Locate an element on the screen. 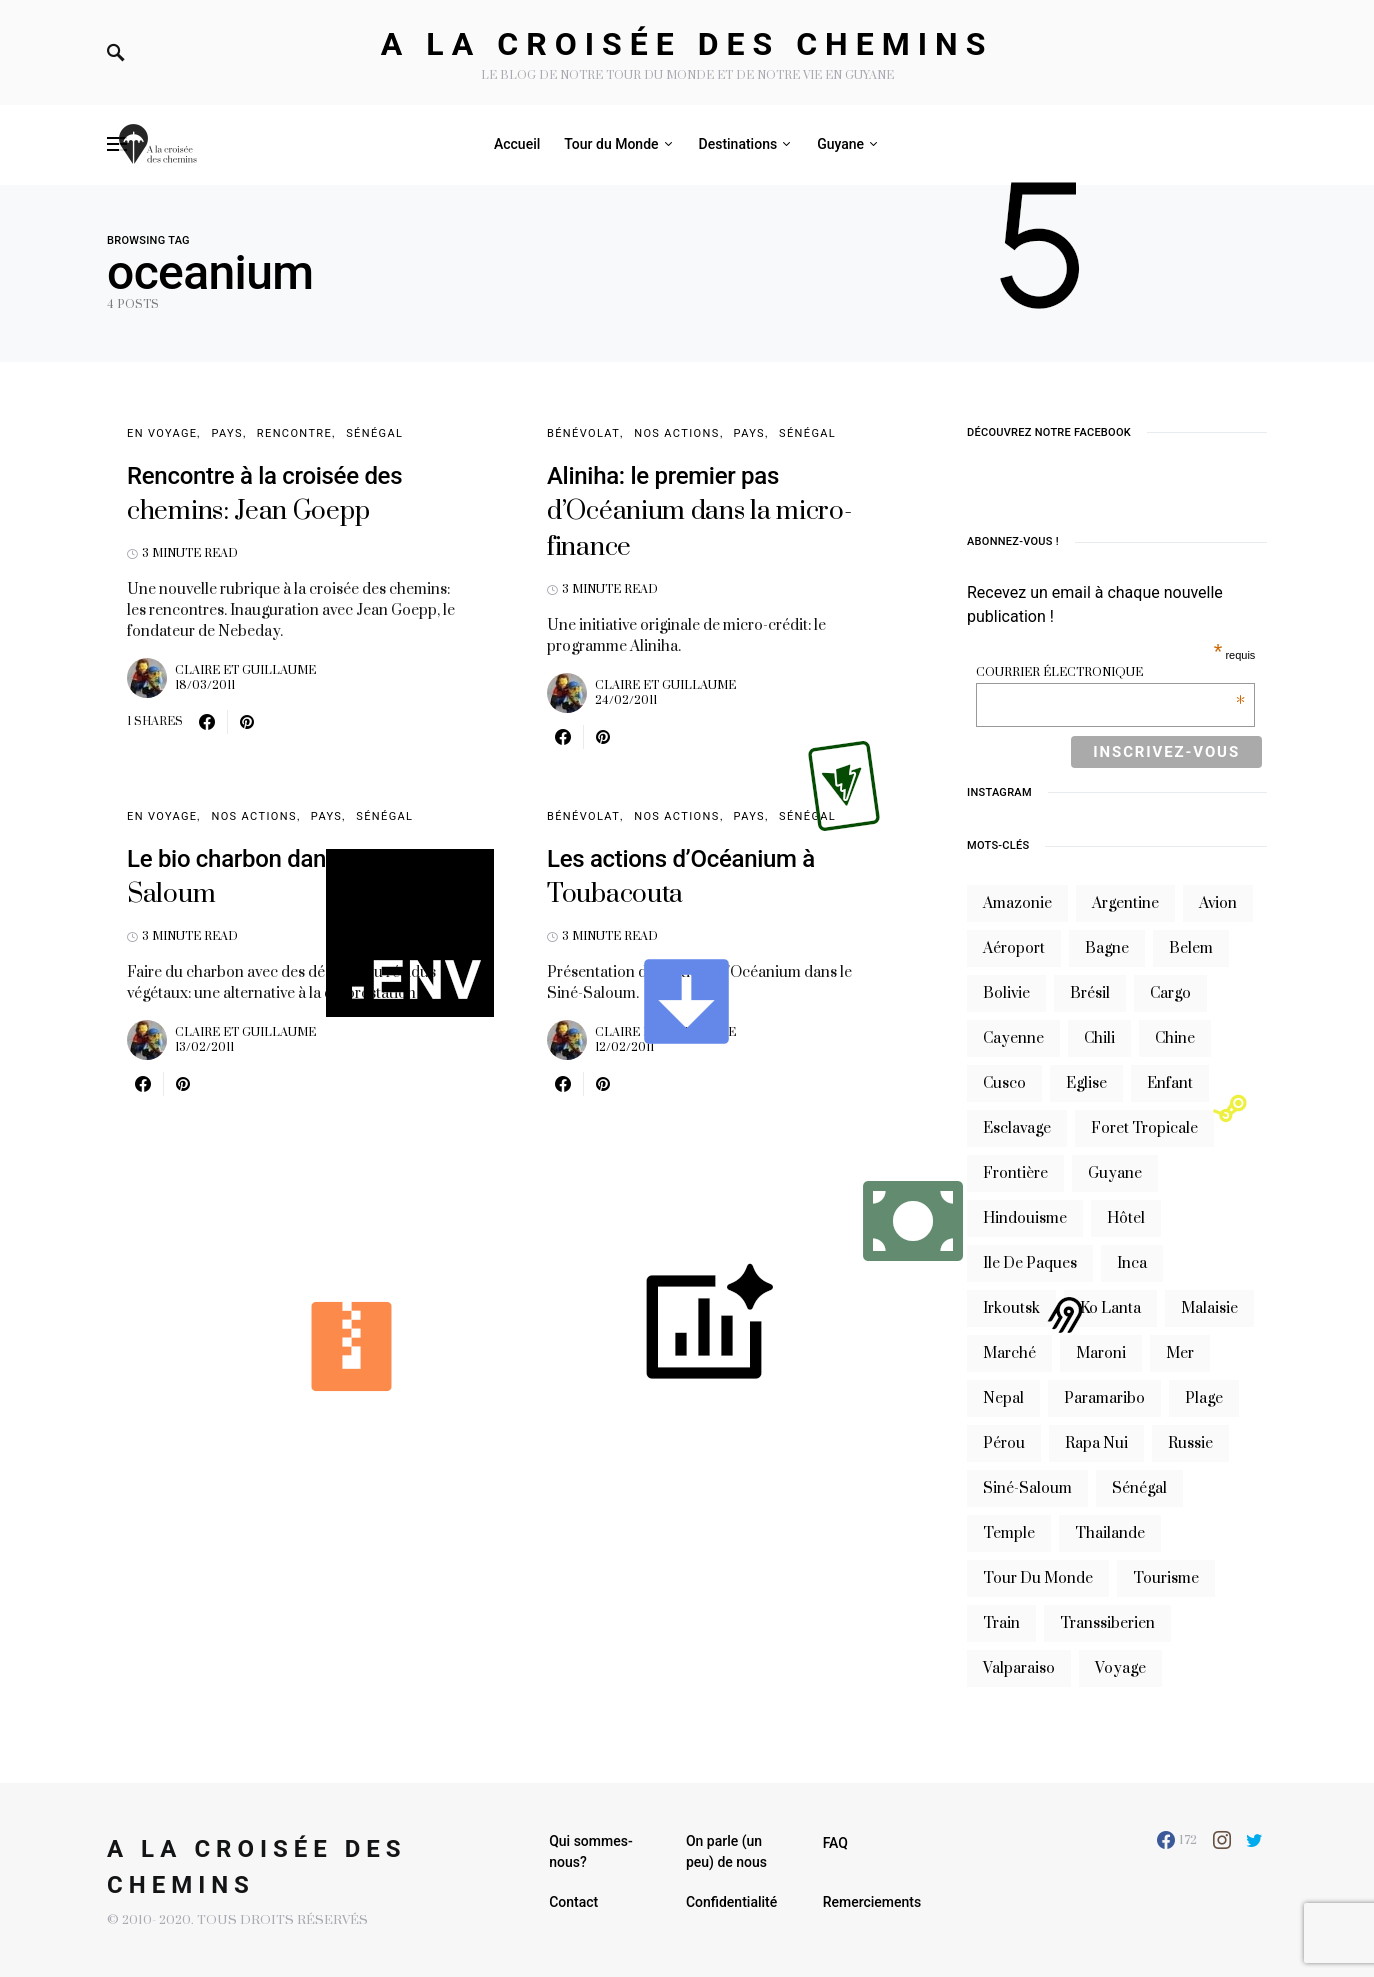 The image size is (1374, 1977). indicates step 5 in a numbered sequence is located at coordinates (1039, 244).